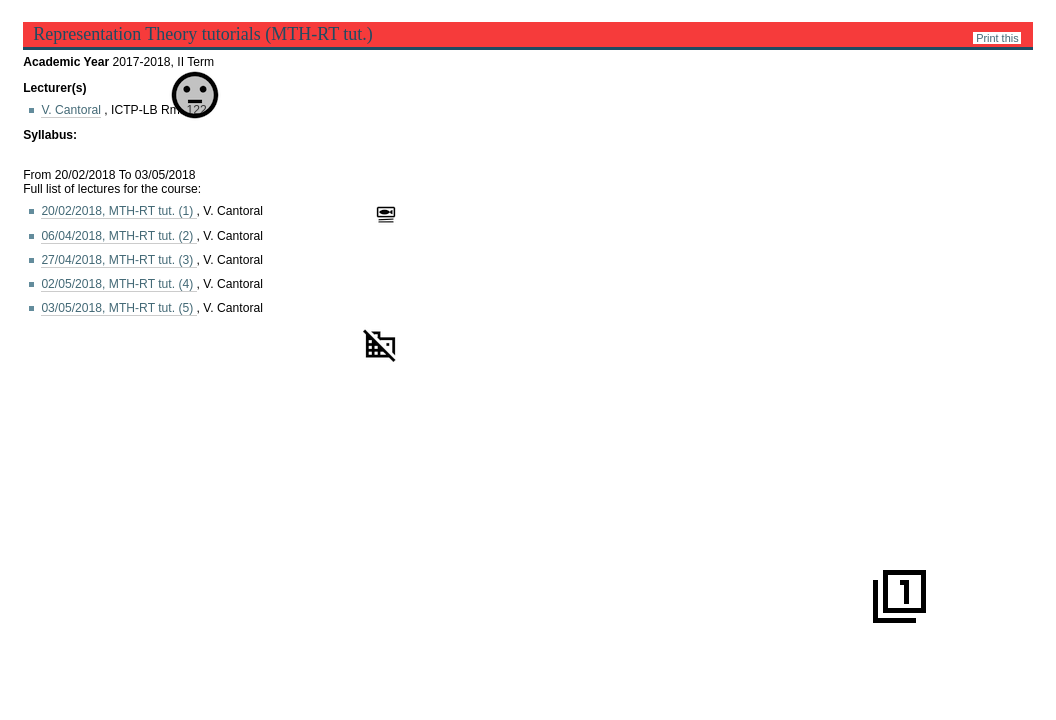 The width and height of the screenshot is (1056, 720). Describe the element at coordinates (380, 344) in the screenshot. I see `indicates a website or domain is unavailable` at that location.